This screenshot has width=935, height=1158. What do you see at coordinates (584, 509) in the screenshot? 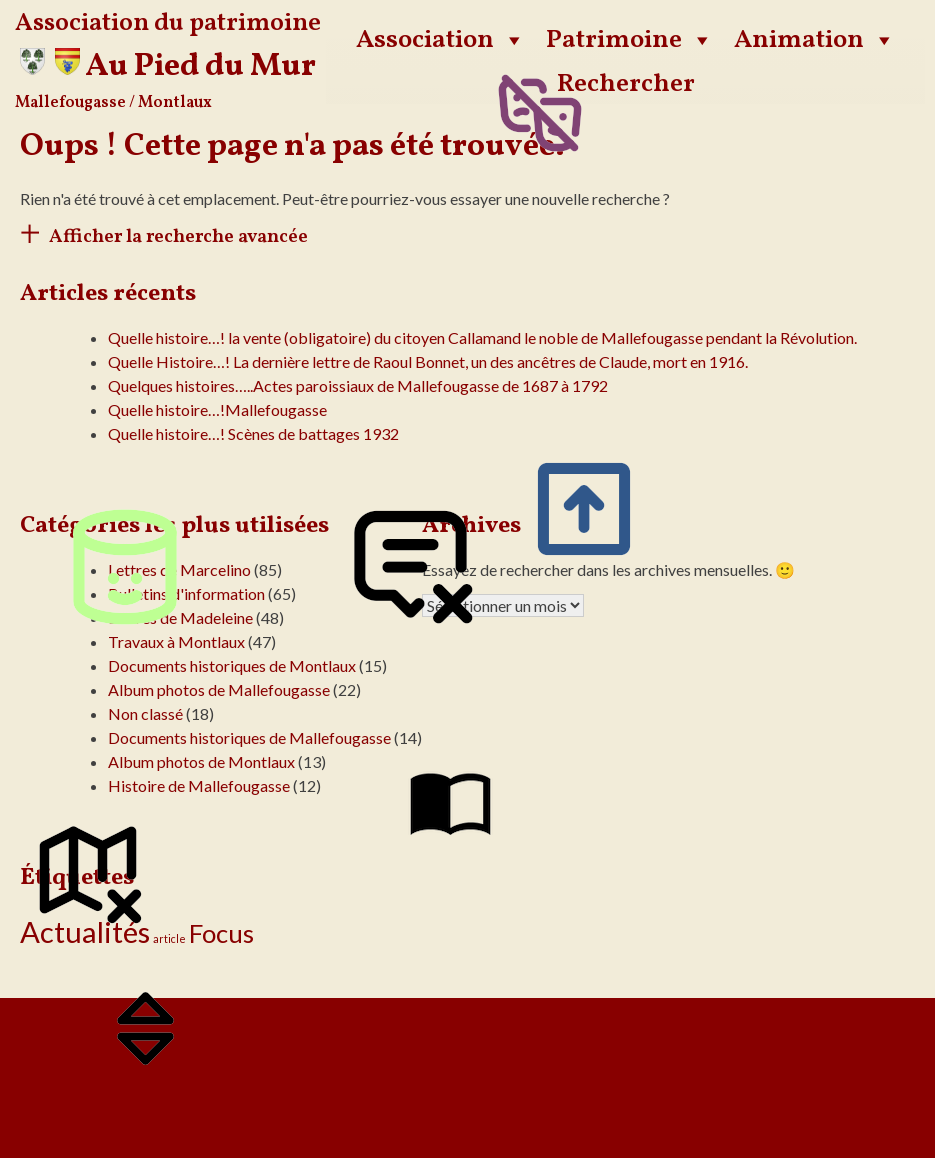
I see `upload a file or document` at bounding box center [584, 509].